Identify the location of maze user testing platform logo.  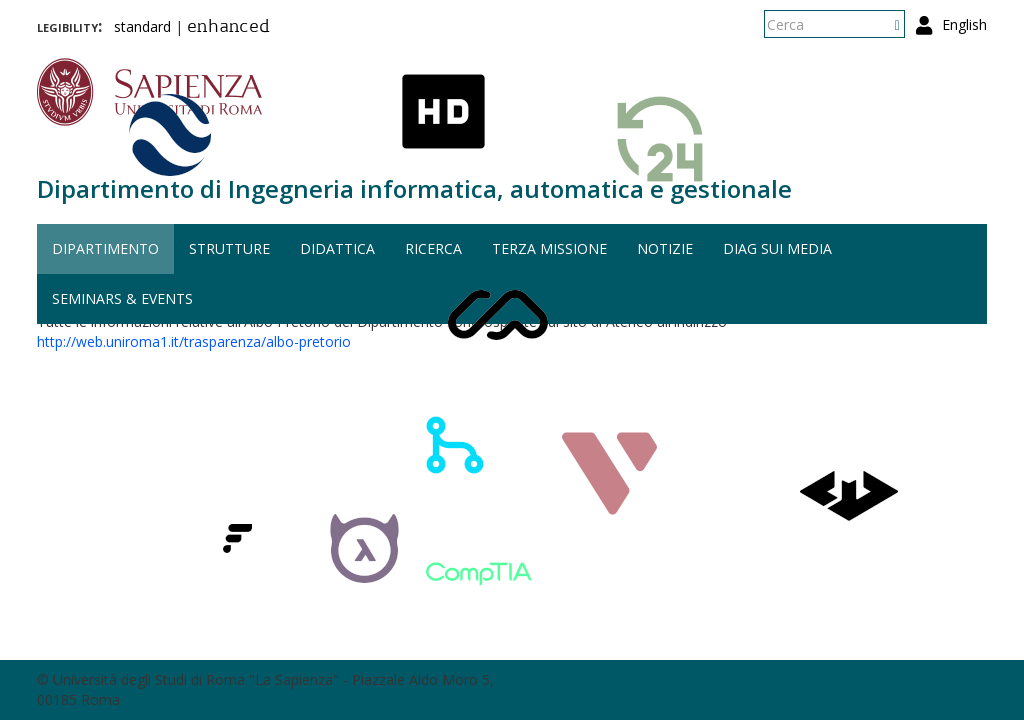
(498, 315).